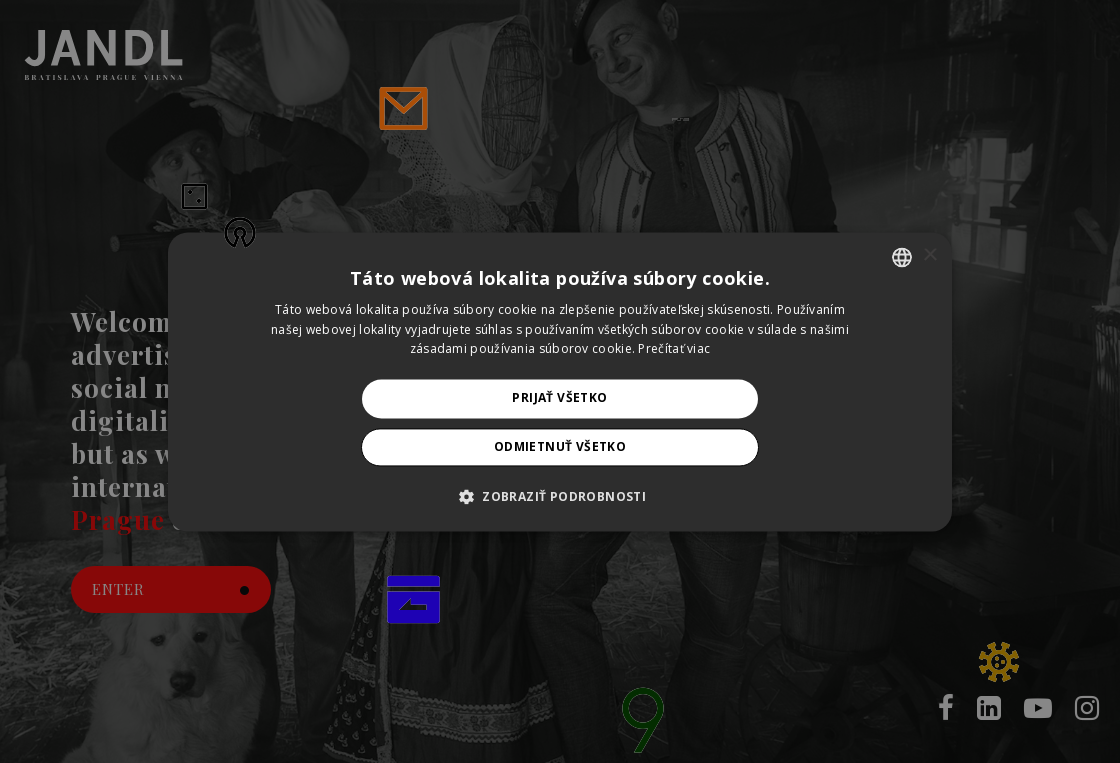 This screenshot has height=763, width=1120. I want to click on indicates virus or infection detected, so click(999, 662).